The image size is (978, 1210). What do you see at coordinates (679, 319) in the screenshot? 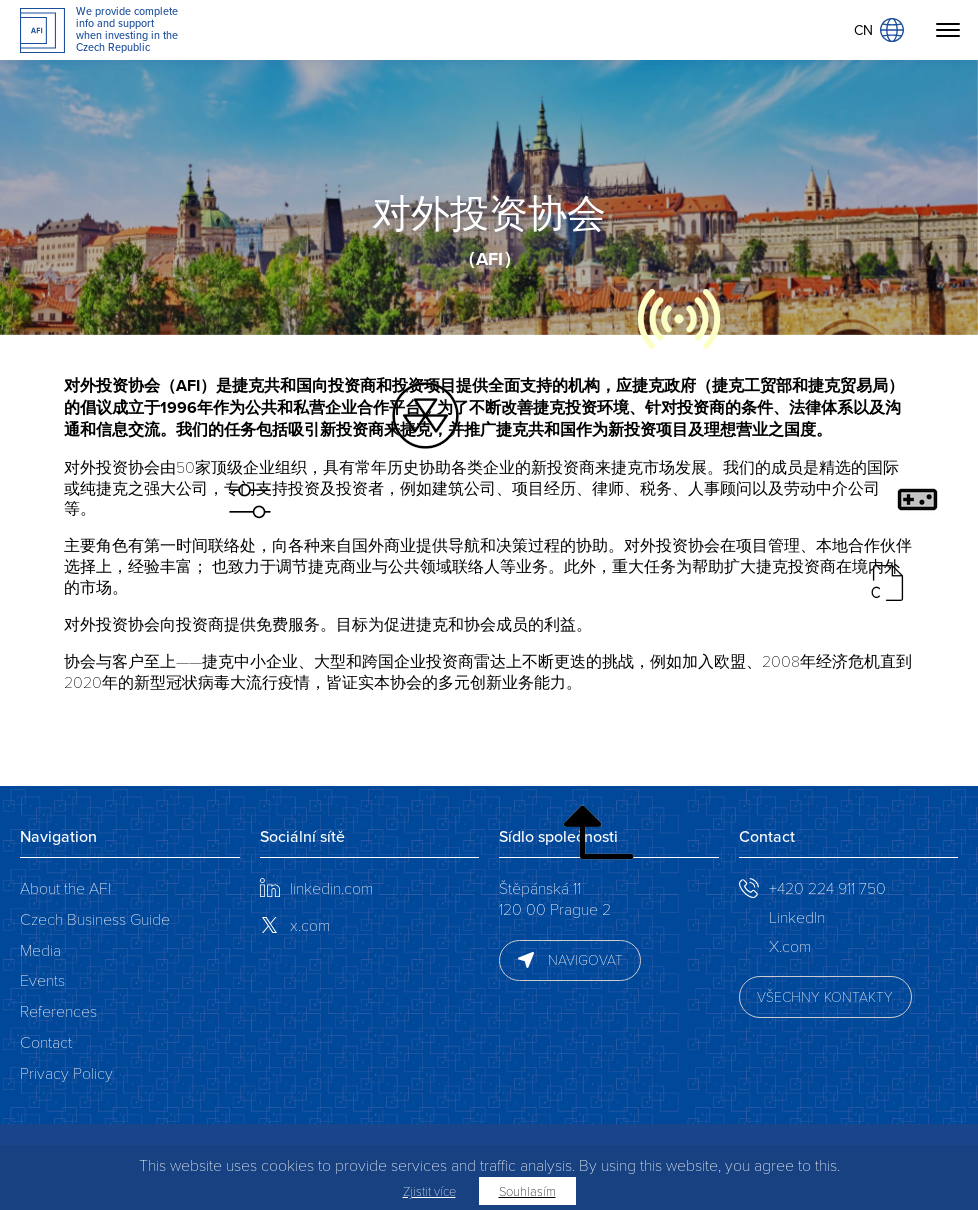
I see `indicates wireless signal strength` at bounding box center [679, 319].